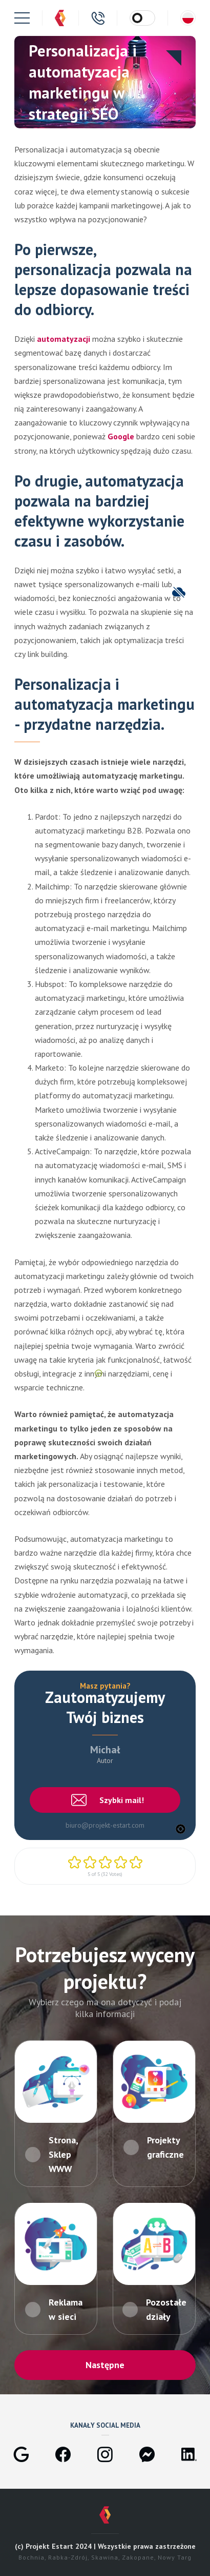  Describe the element at coordinates (98, 1373) in the screenshot. I see `access code or developer settings` at that location.